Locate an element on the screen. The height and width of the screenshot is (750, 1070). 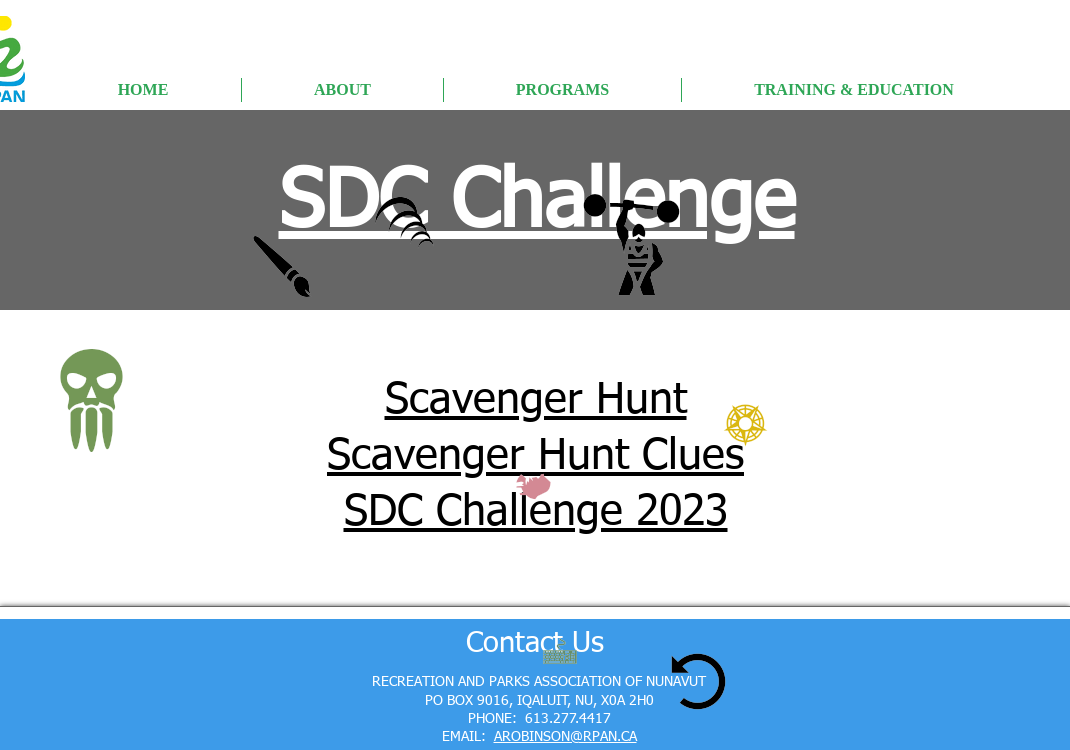
undo last action is located at coordinates (698, 681).